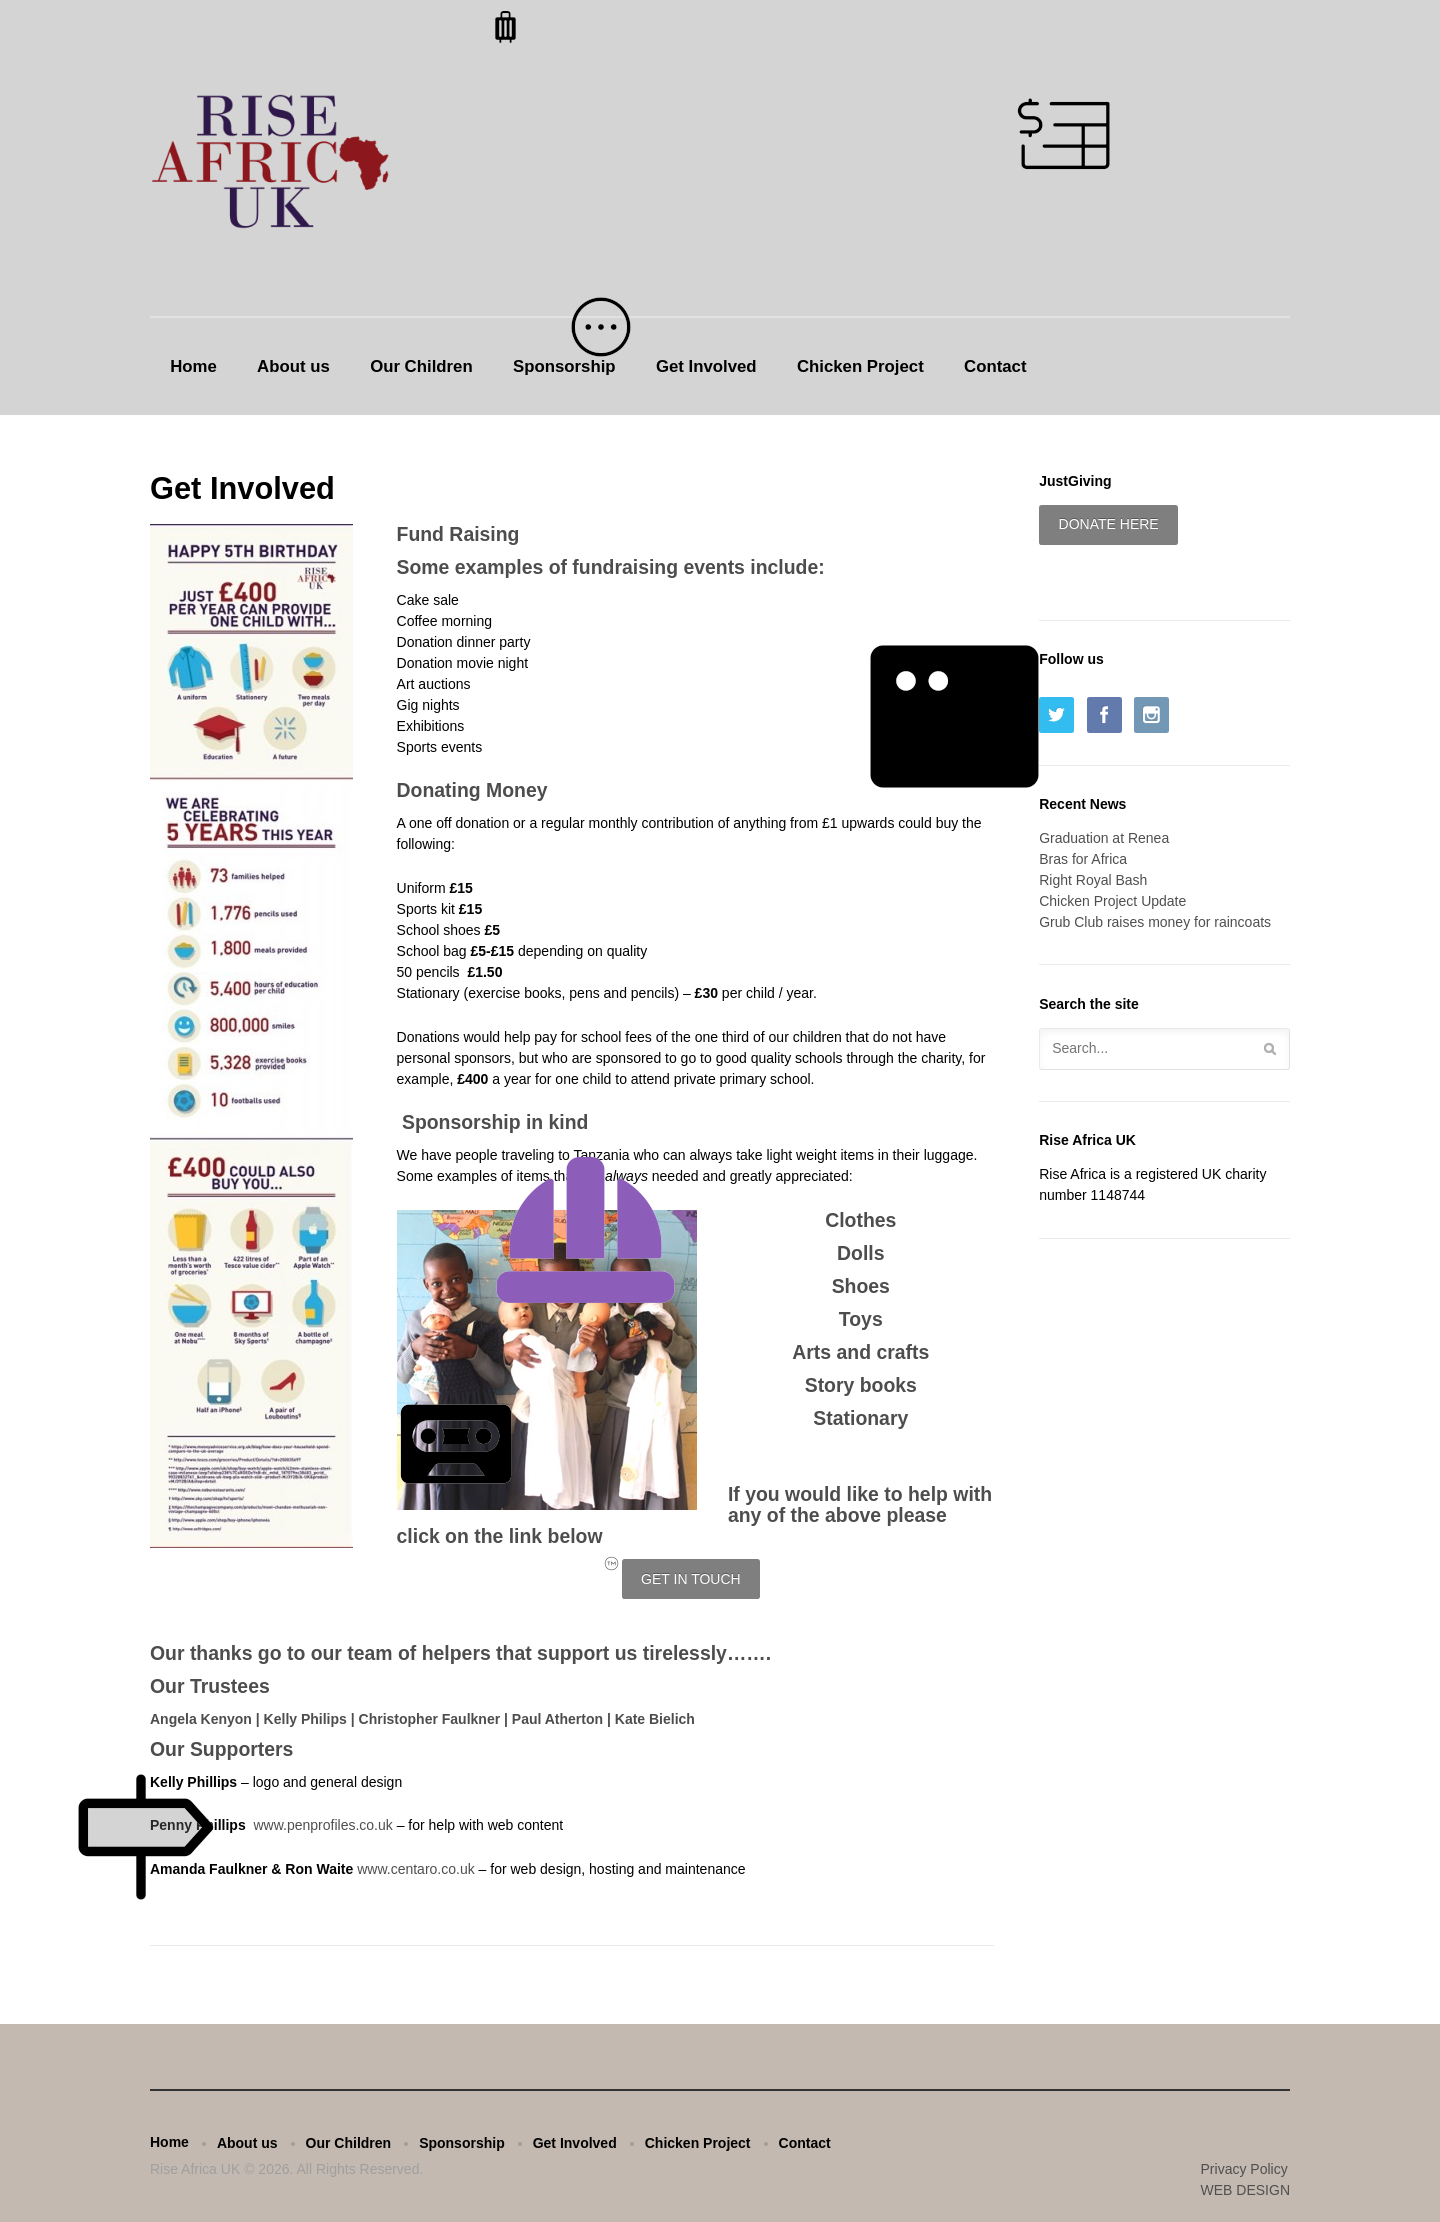 This screenshot has width=1440, height=2222. Describe the element at coordinates (456, 1444) in the screenshot. I see `access audio recordings or voice memos` at that location.